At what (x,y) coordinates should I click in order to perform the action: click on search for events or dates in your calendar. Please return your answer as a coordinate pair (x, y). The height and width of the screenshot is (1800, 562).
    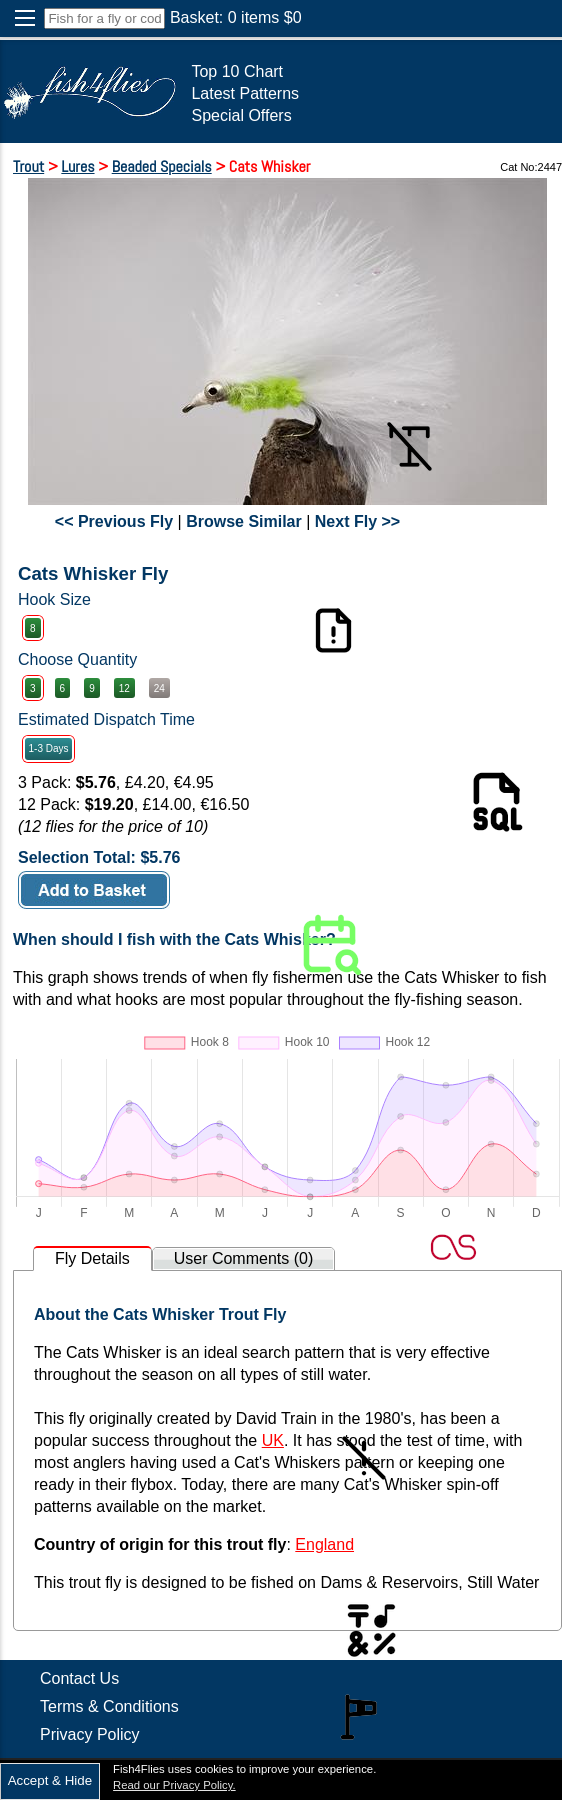
    Looking at the image, I should click on (329, 943).